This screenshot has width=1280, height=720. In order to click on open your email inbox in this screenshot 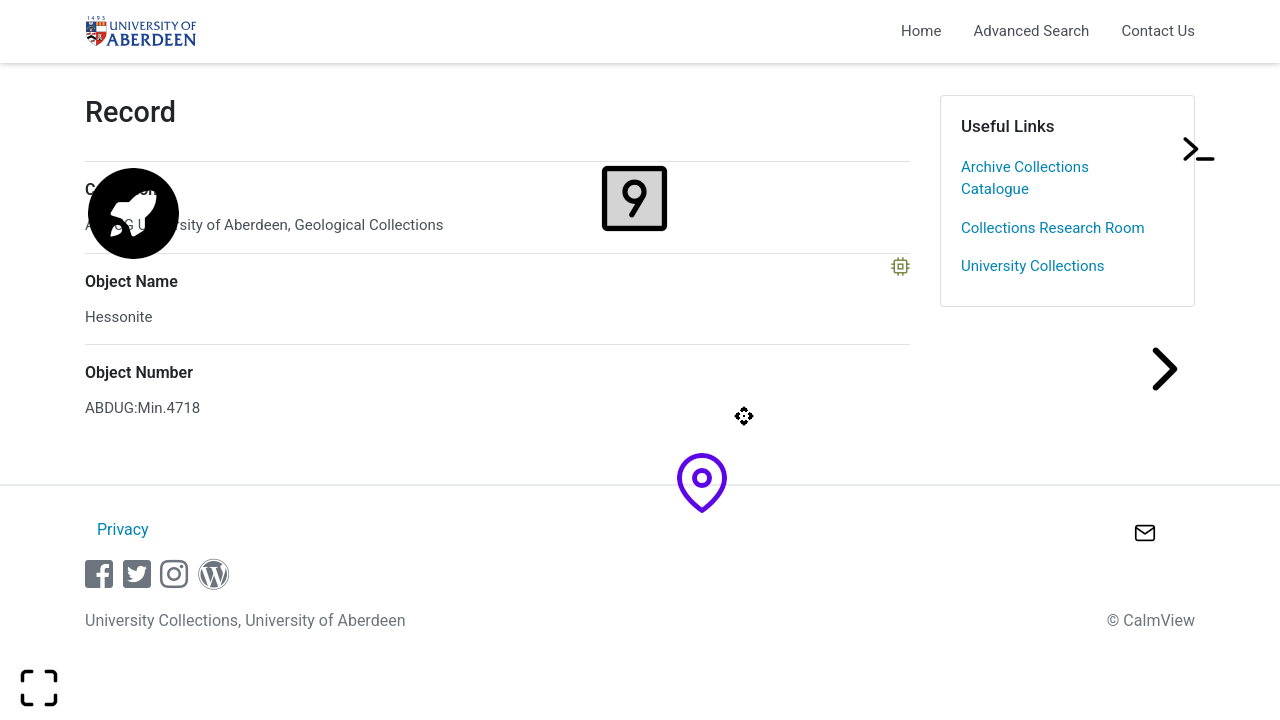, I will do `click(1145, 533)`.